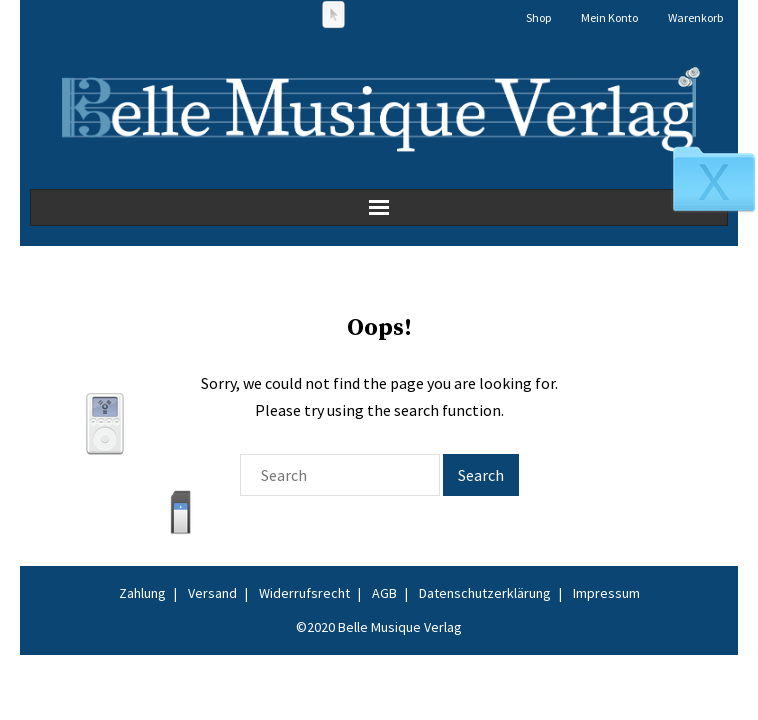 This screenshot has width=758, height=720. I want to click on cursor image file type, so click(333, 14).